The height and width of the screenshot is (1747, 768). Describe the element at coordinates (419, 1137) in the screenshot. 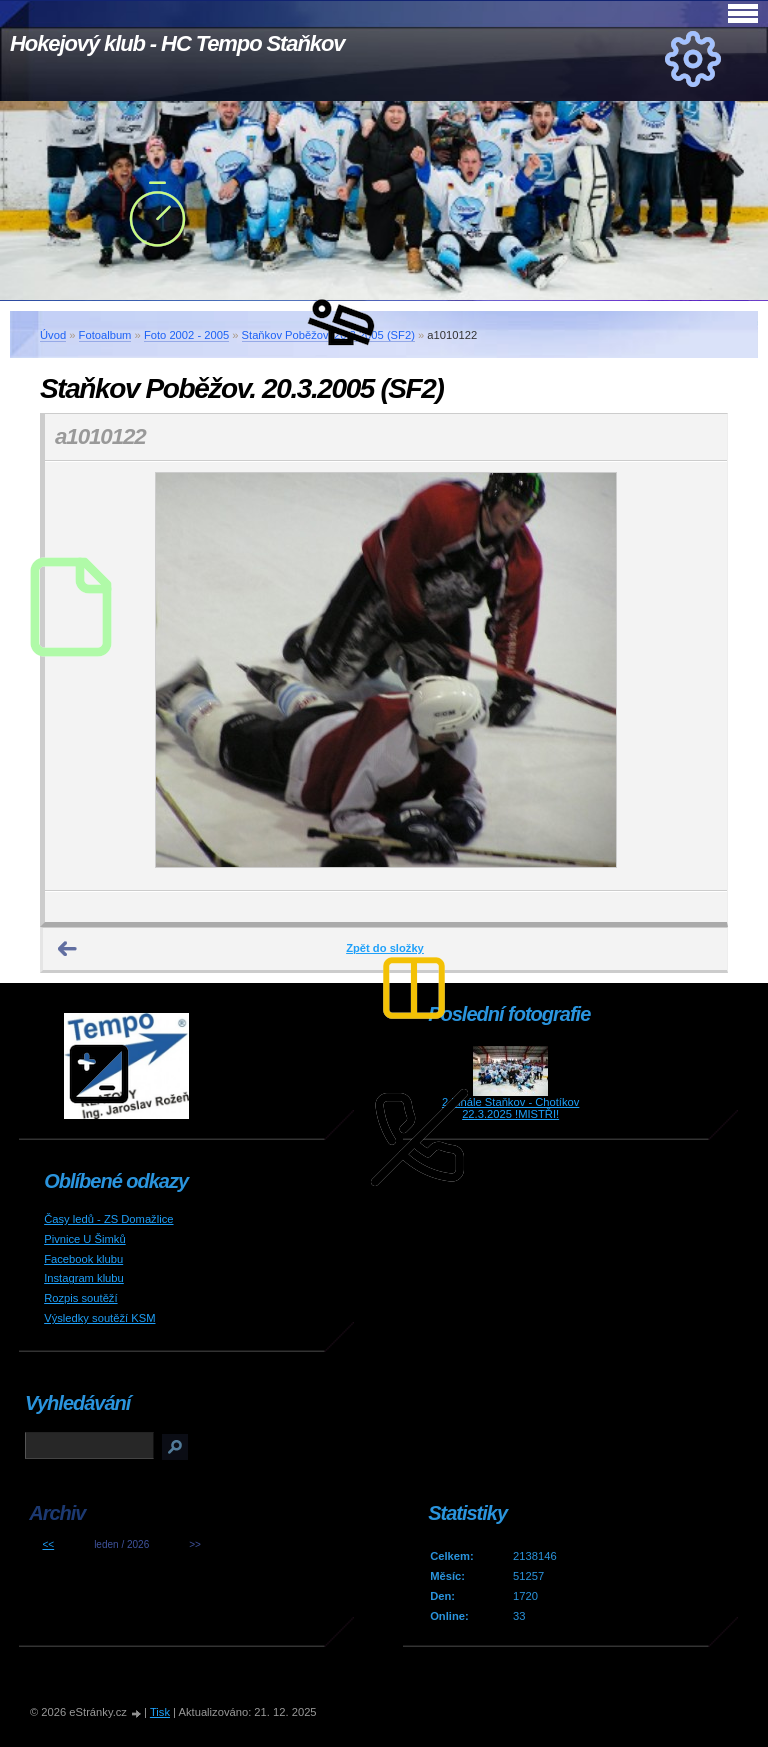

I see `mute or decline an incoming call` at that location.